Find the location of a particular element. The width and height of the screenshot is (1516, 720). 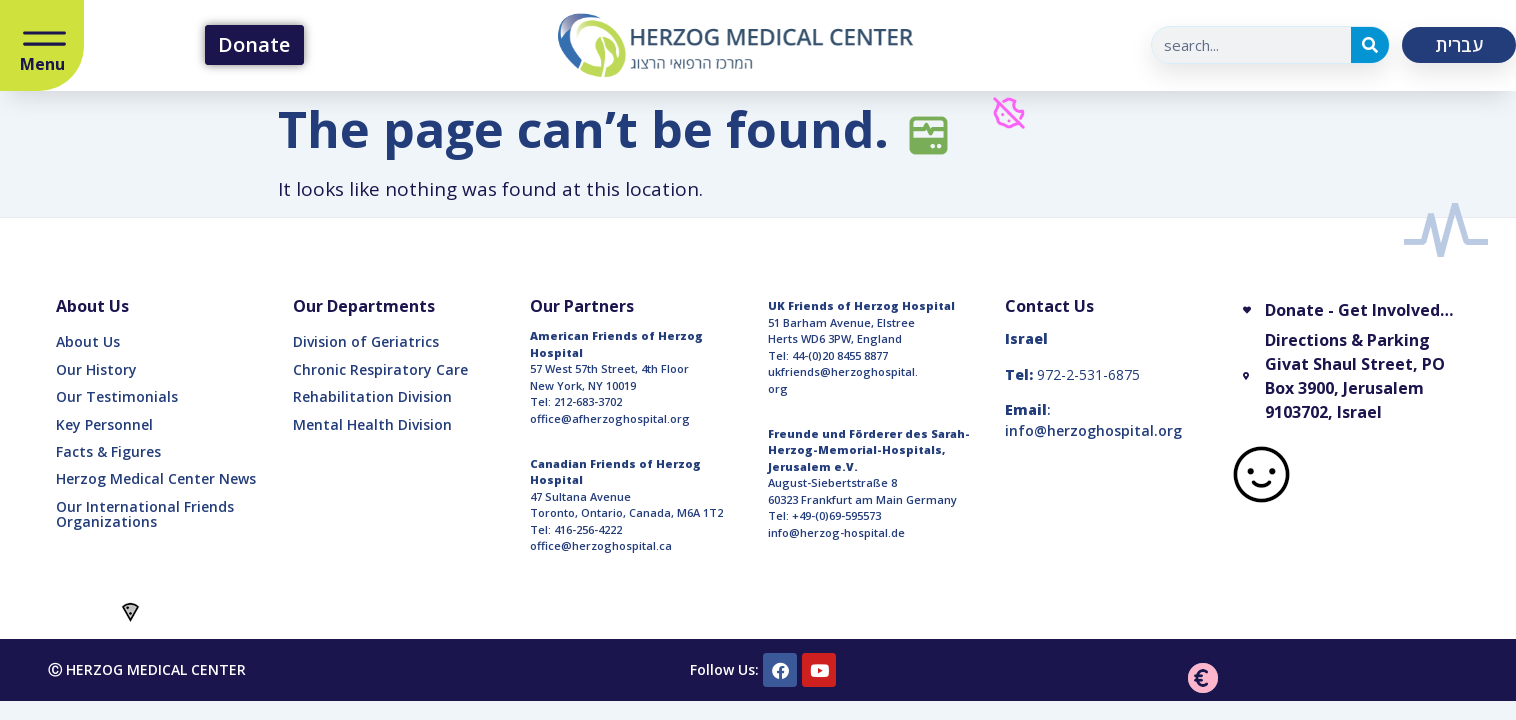

add an emoji or reaction is located at coordinates (1261, 474).